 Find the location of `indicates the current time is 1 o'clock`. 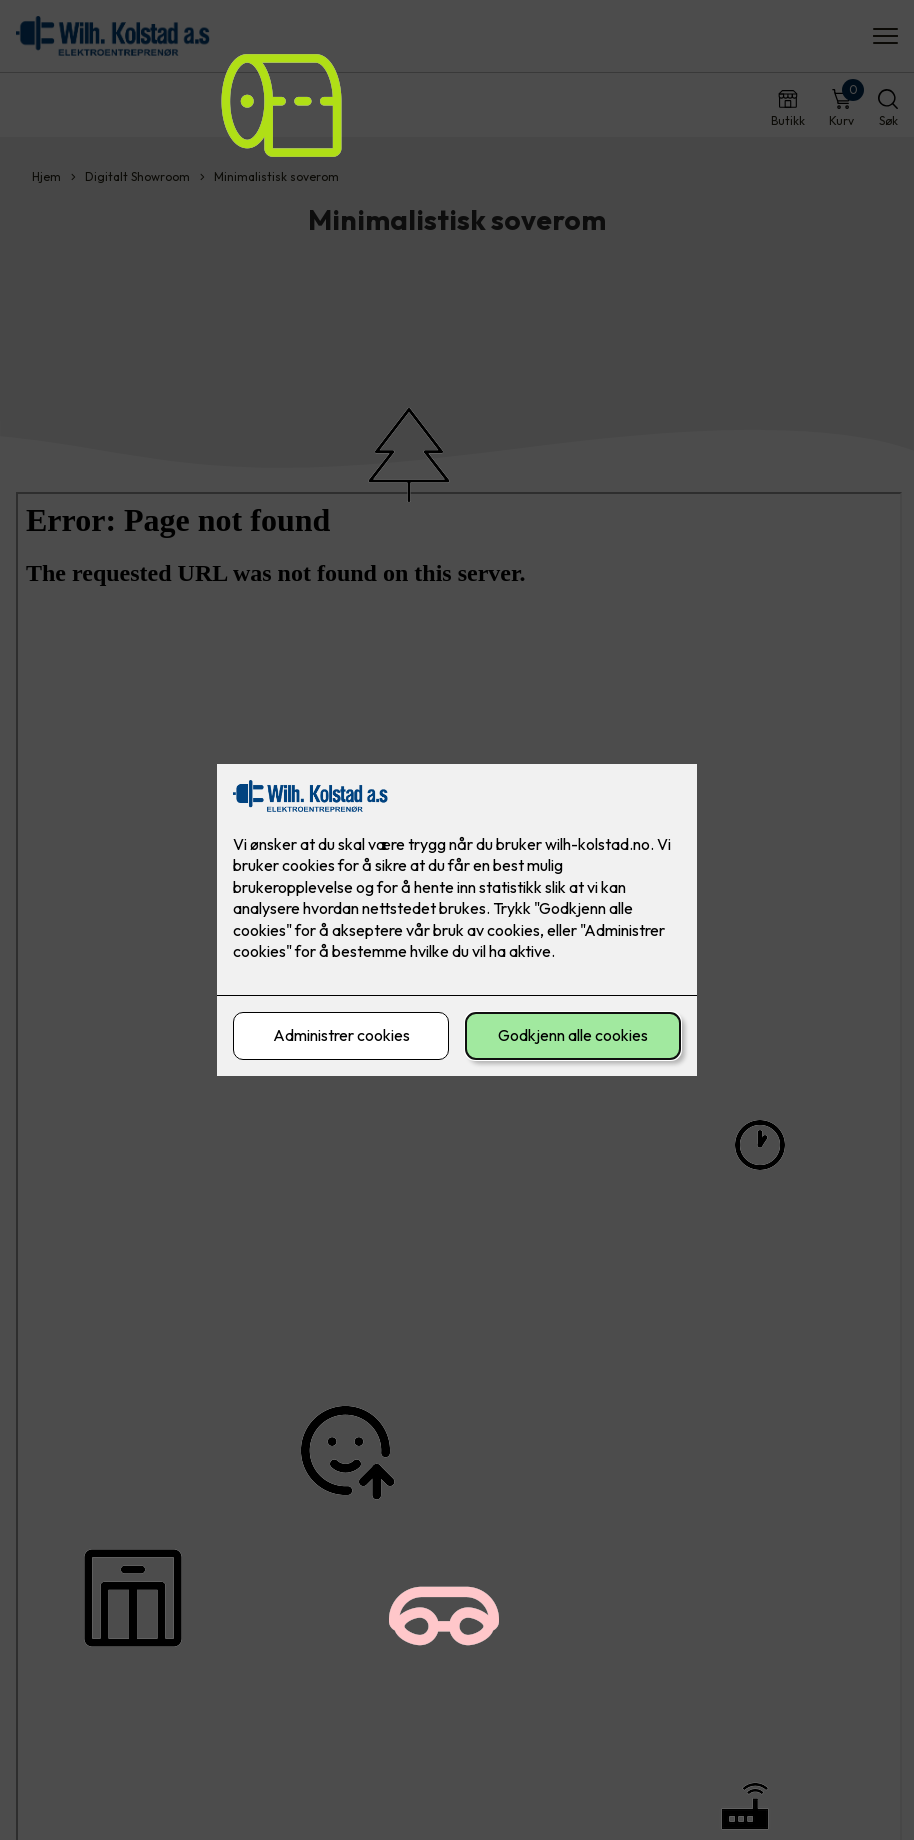

indicates the current time is 1 o'clock is located at coordinates (760, 1145).